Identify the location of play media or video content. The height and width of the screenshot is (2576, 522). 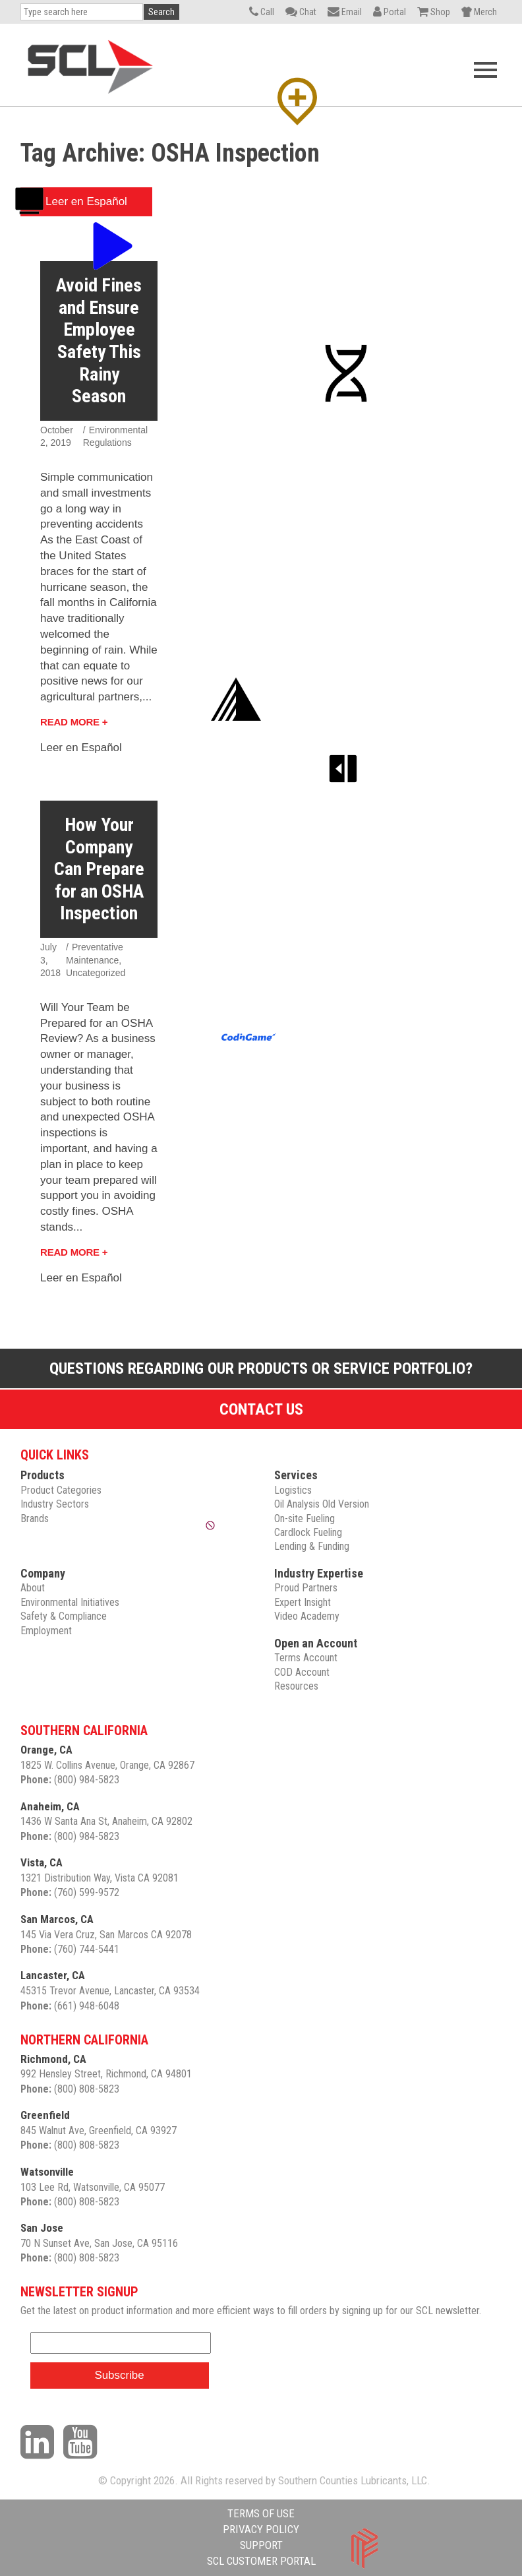
(109, 246).